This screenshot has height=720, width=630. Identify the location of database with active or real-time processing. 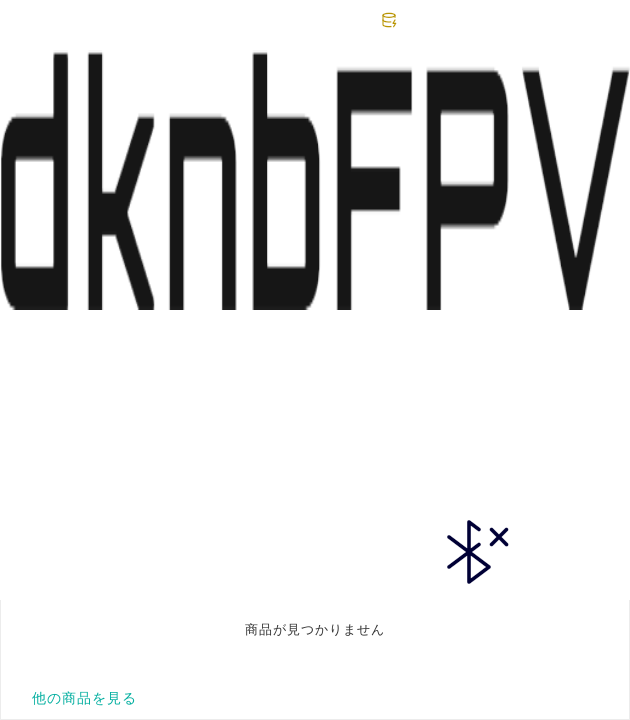
(389, 20).